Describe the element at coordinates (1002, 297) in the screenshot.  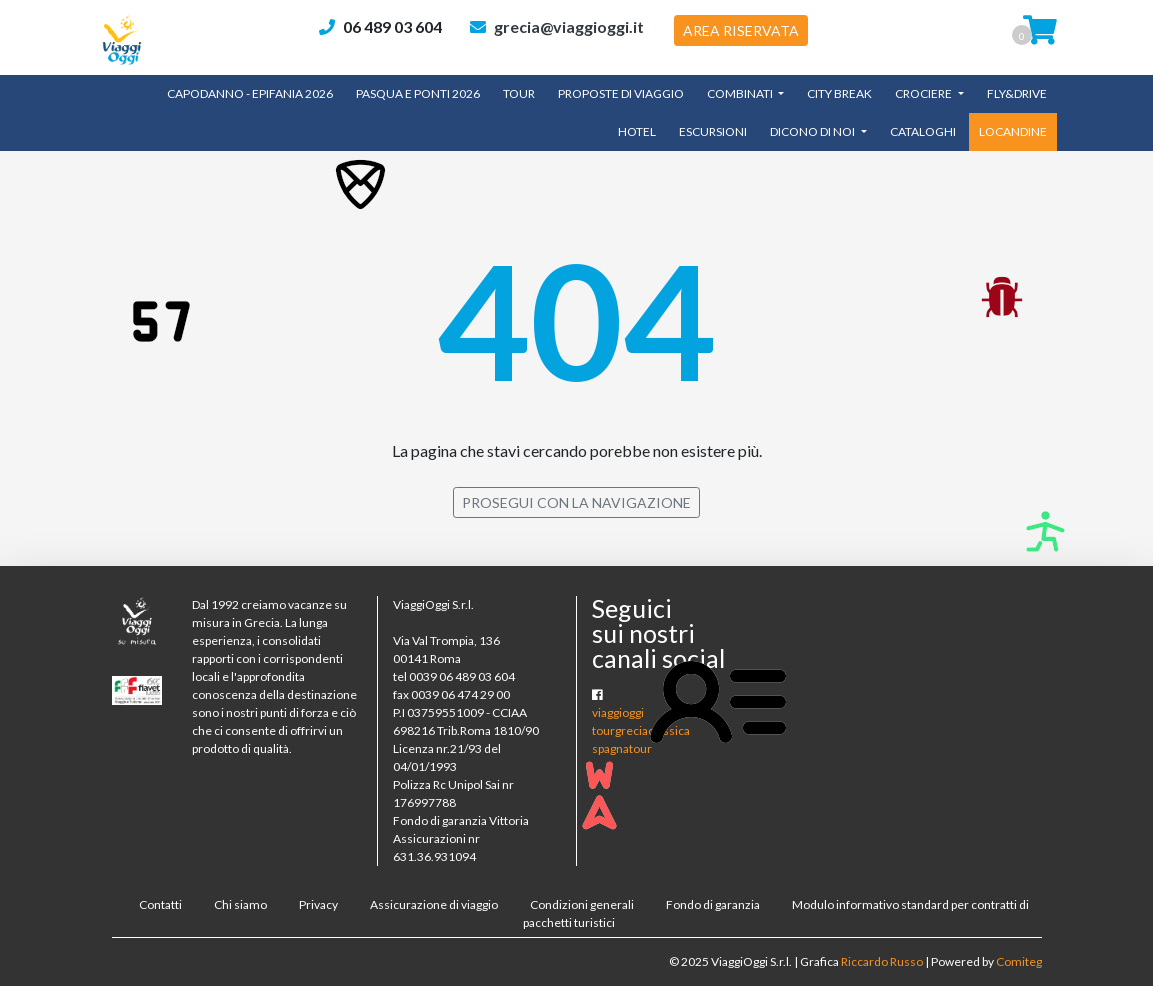
I see `report a bug or issue` at that location.